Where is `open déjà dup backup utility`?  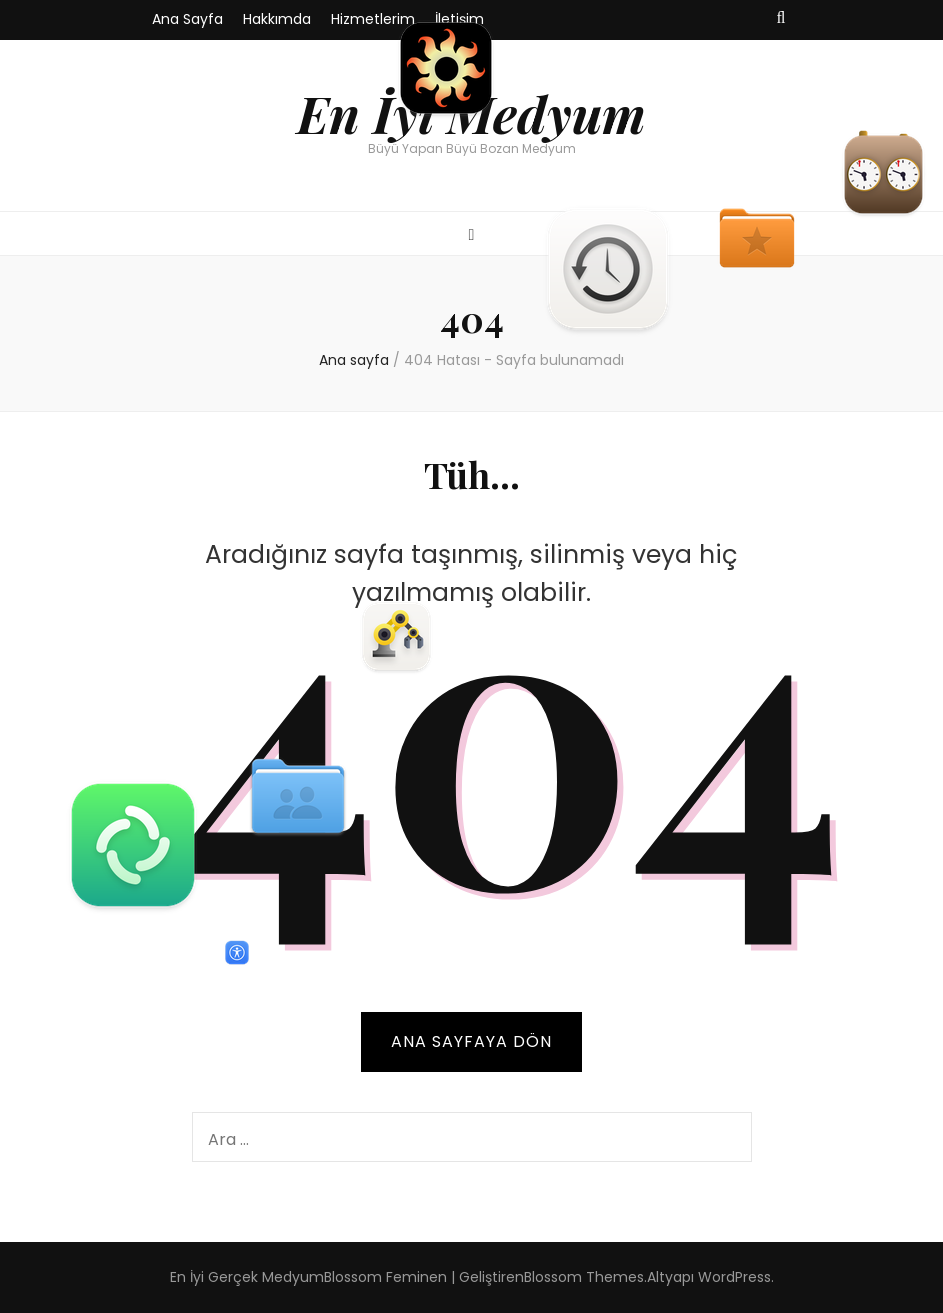
open déjà dup backup utility is located at coordinates (608, 269).